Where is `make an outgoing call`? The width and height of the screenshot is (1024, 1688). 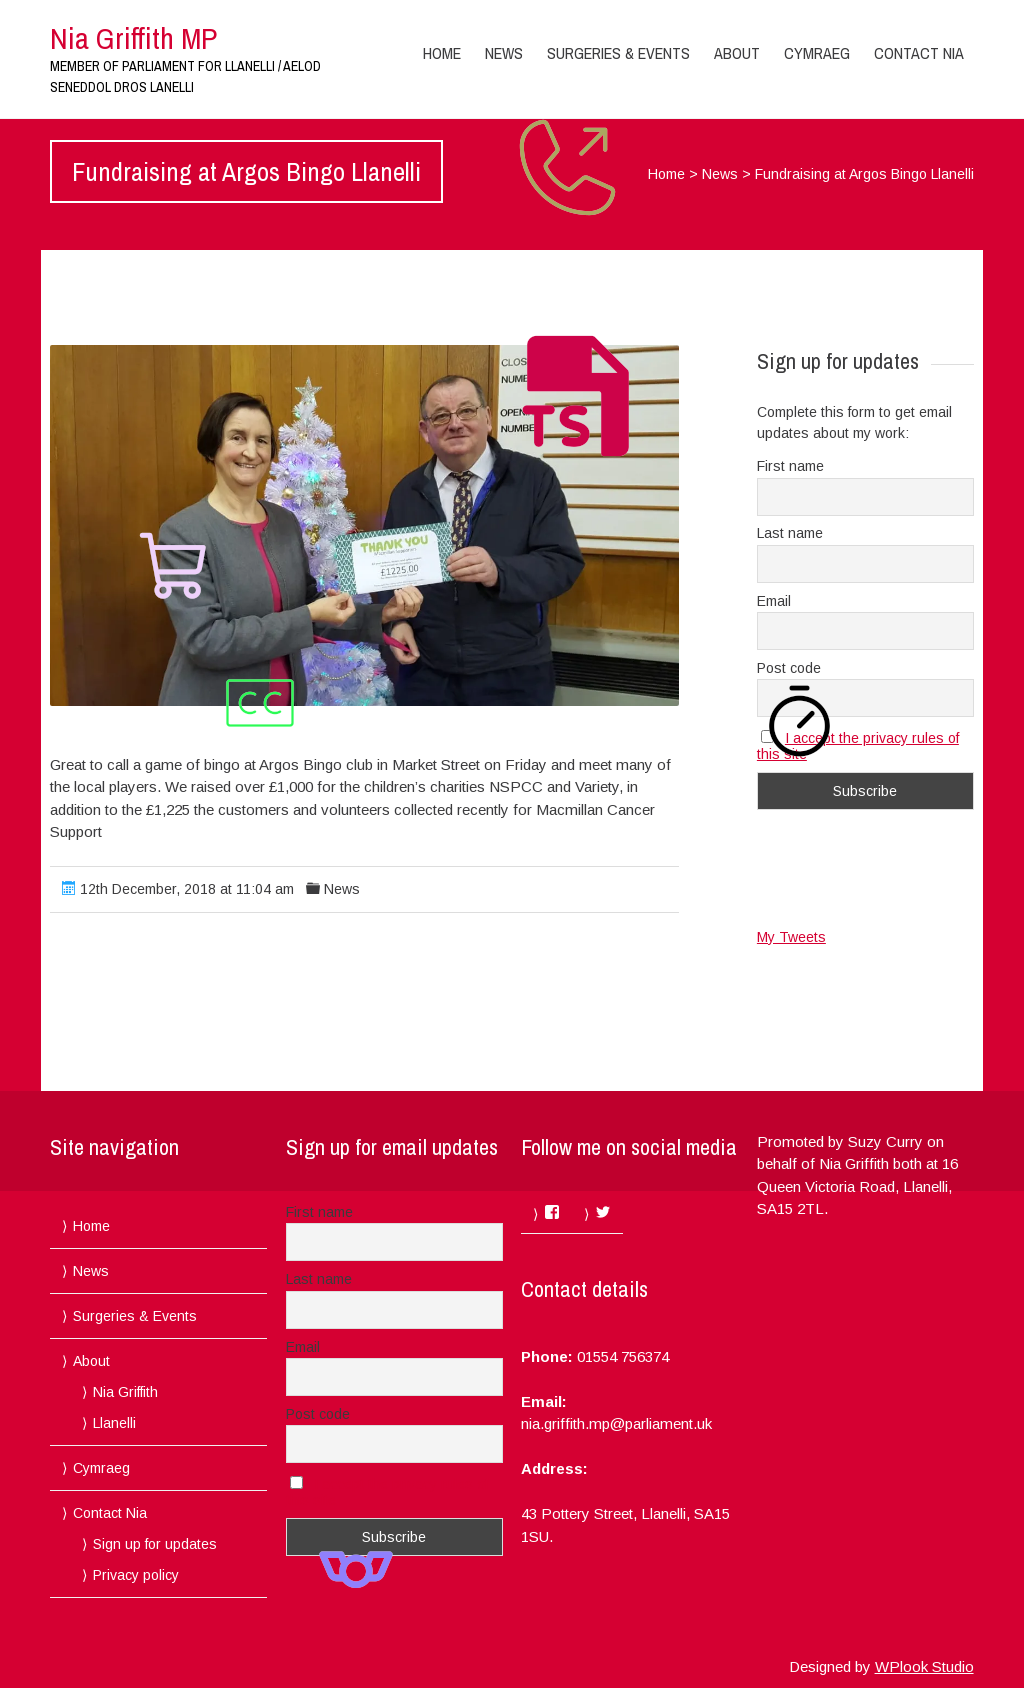 make an outgoing call is located at coordinates (569, 165).